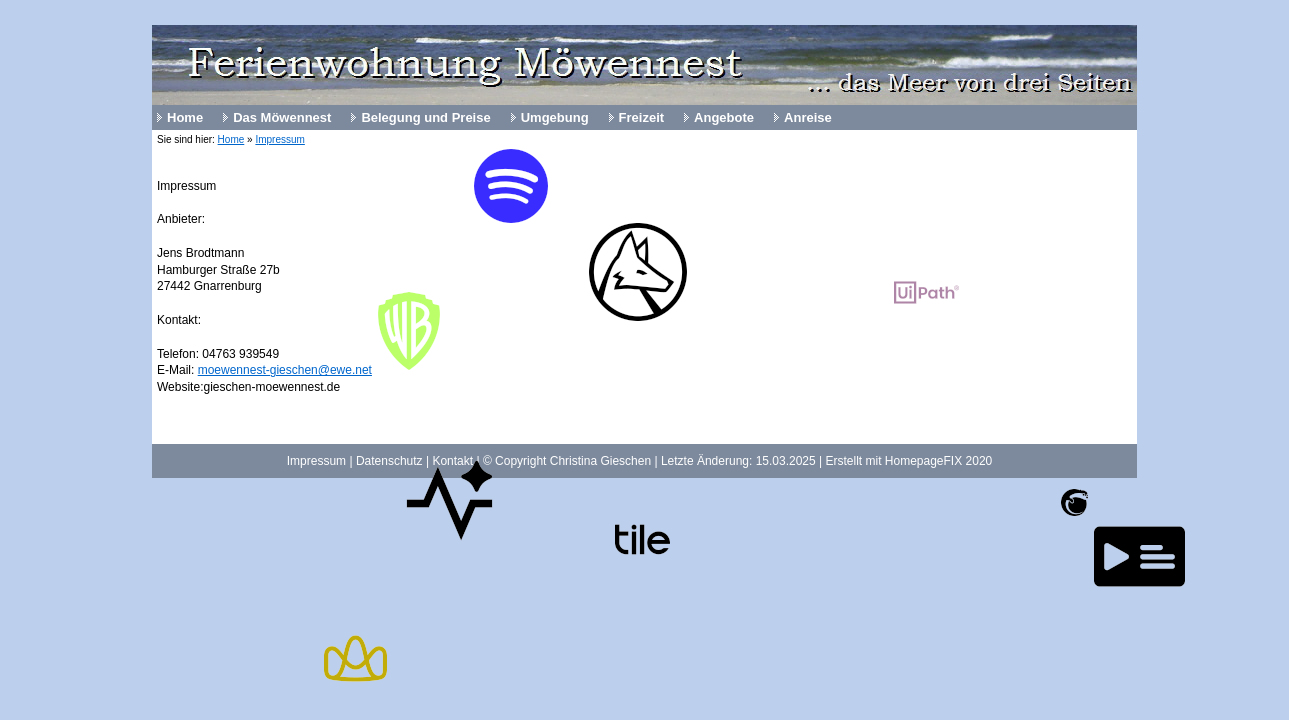 Image resolution: width=1289 pixels, height=720 pixels. I want to click on open Spotify, so click(511, 186).